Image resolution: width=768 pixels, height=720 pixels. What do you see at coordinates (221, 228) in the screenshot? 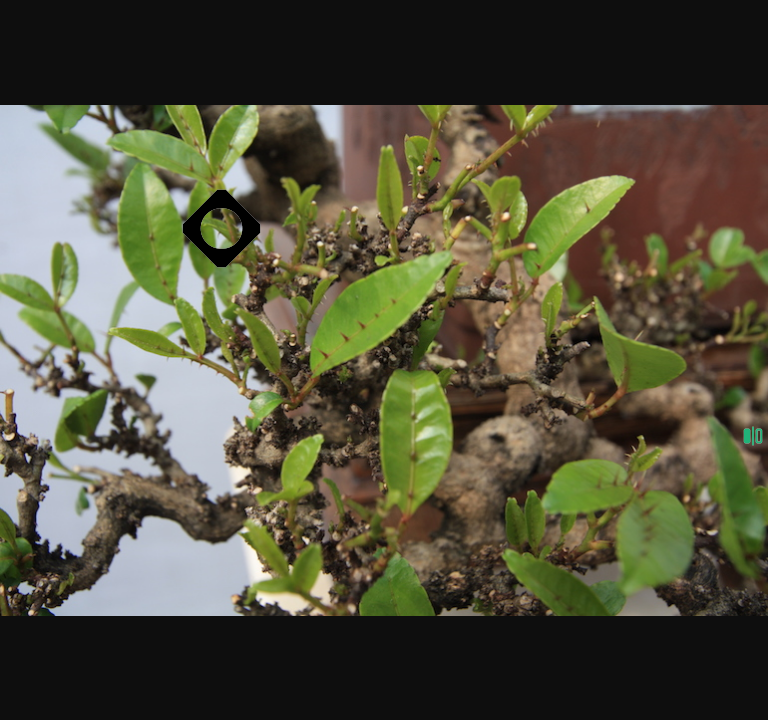
I see `cloudsmith logo` at bounding box center [221, 228].